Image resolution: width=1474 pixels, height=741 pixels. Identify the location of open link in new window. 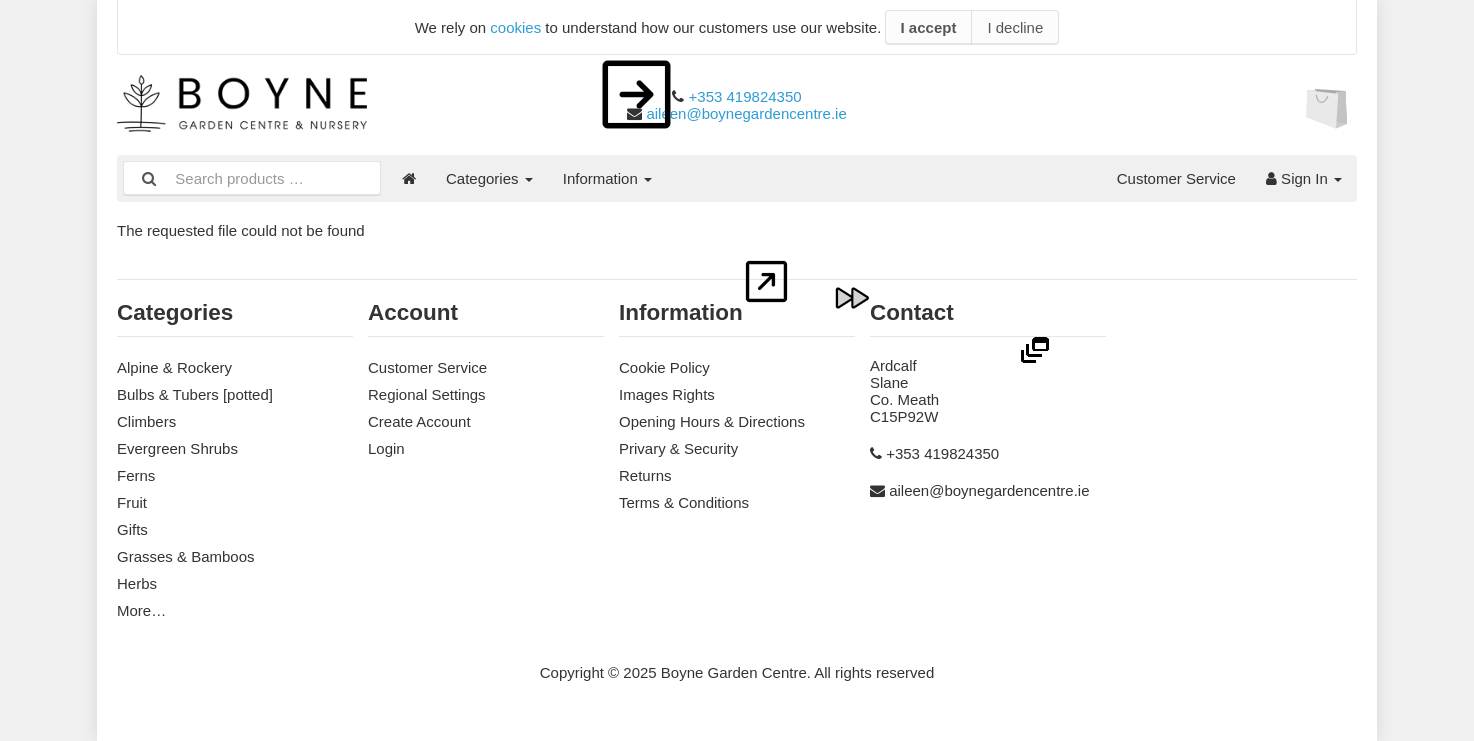
(766, 281).